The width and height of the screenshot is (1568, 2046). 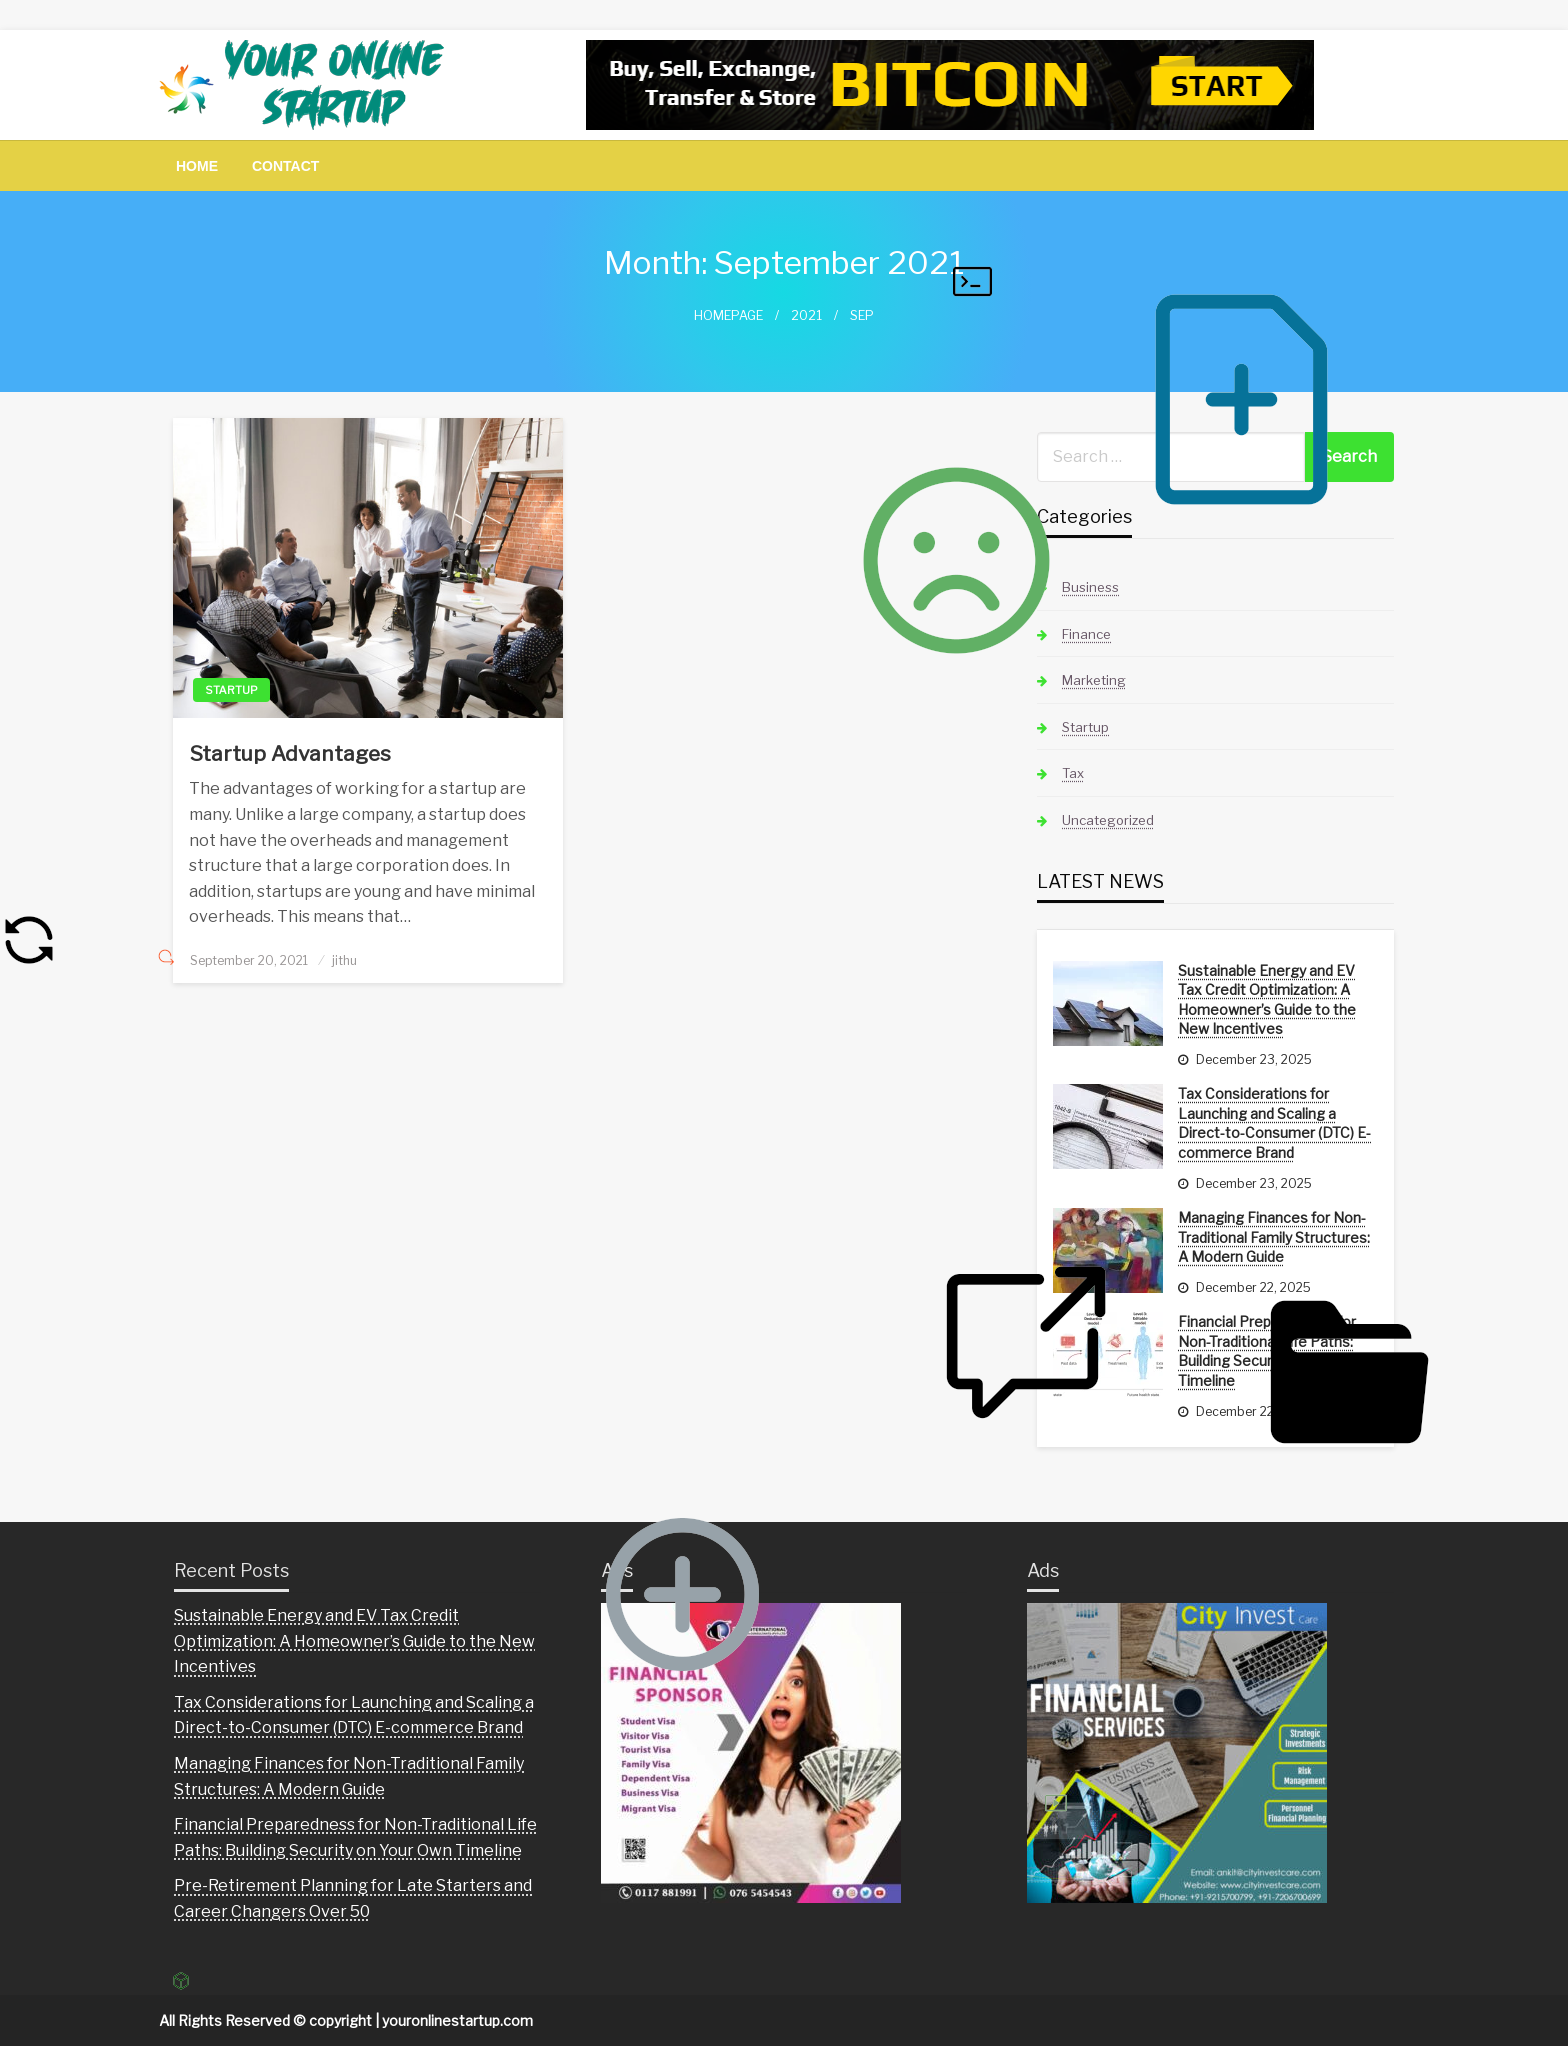 I want to click on an open folder currently being viewed, so click(x=1350, y=1372).